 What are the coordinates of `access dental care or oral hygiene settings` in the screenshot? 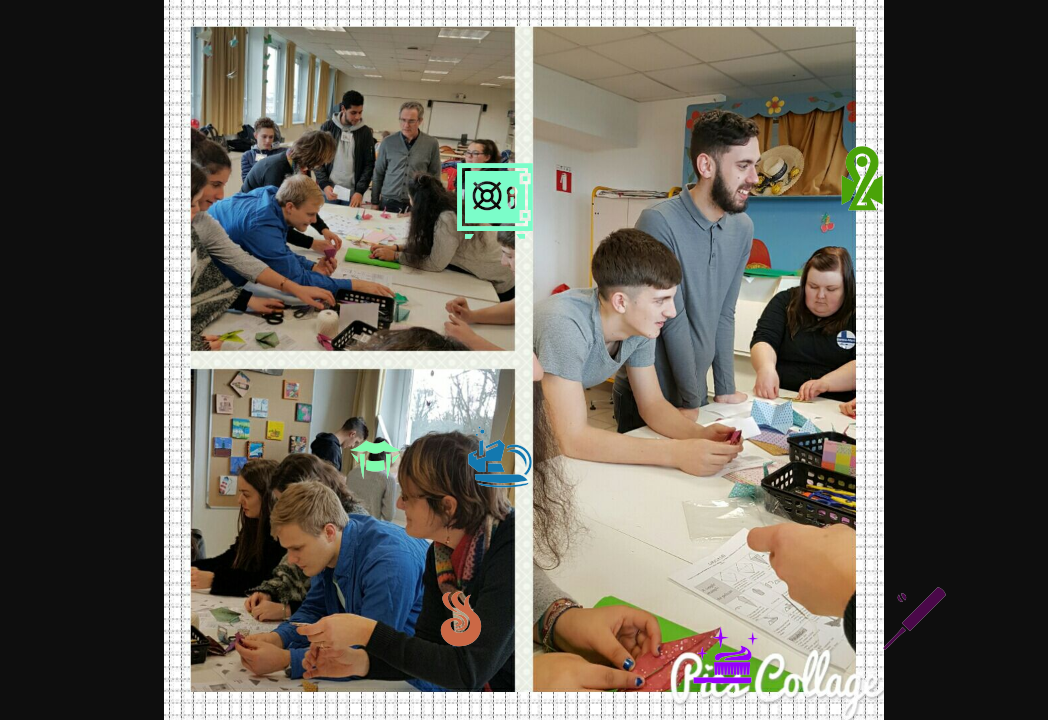 It's located at (725, 658).